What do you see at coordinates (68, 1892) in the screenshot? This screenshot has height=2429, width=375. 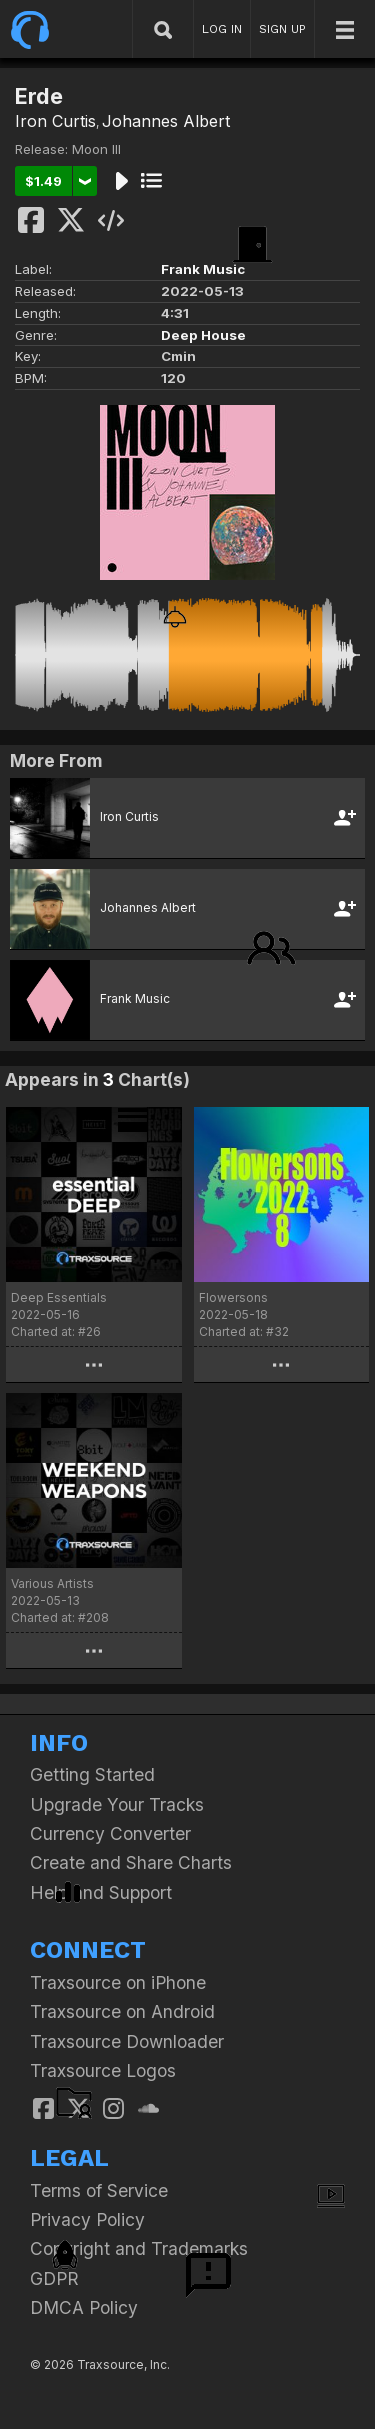 I see `view analytics or statistics` at bounding box center [68, 1892].